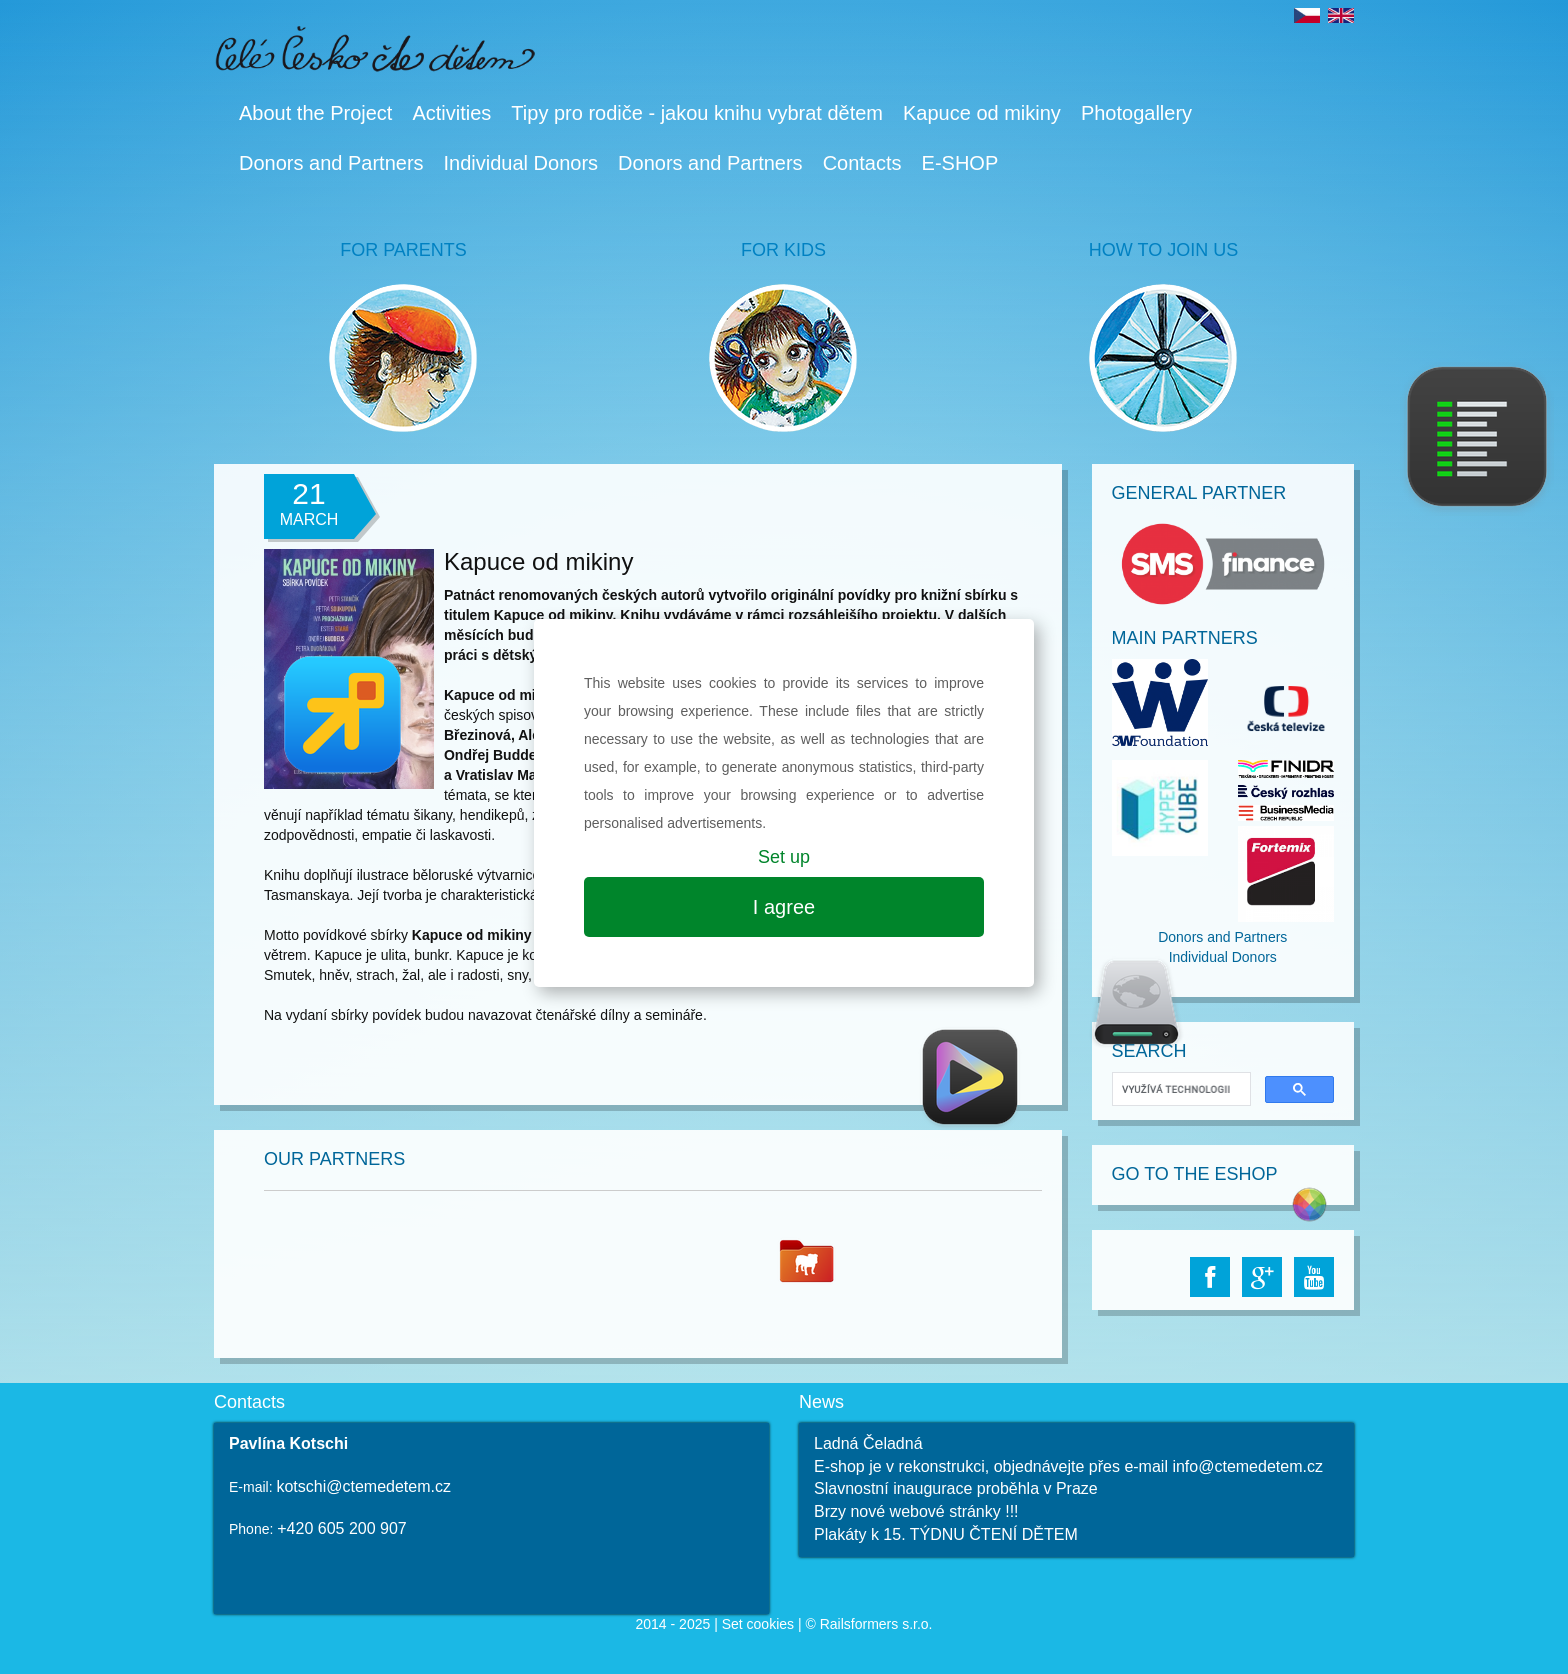 The image size is (1568, 1674). Describe the element at coordinates (970, 1077) in the screenshot. I see `open glide media player app` at that location.